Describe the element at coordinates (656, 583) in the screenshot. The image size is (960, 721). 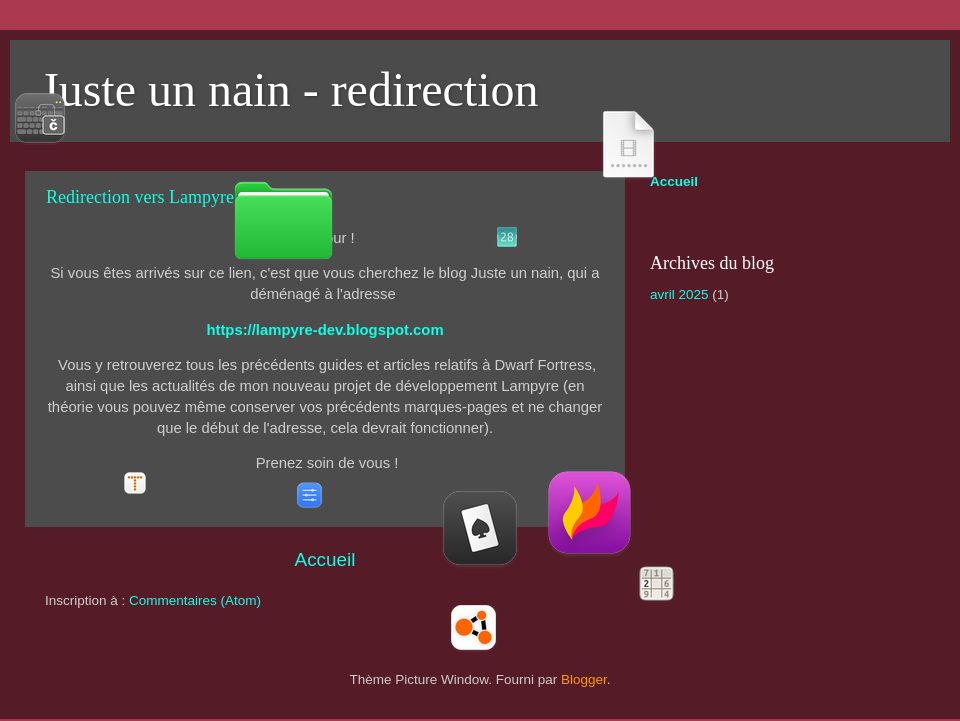
I see `open sudoku puzzle game` at that location.